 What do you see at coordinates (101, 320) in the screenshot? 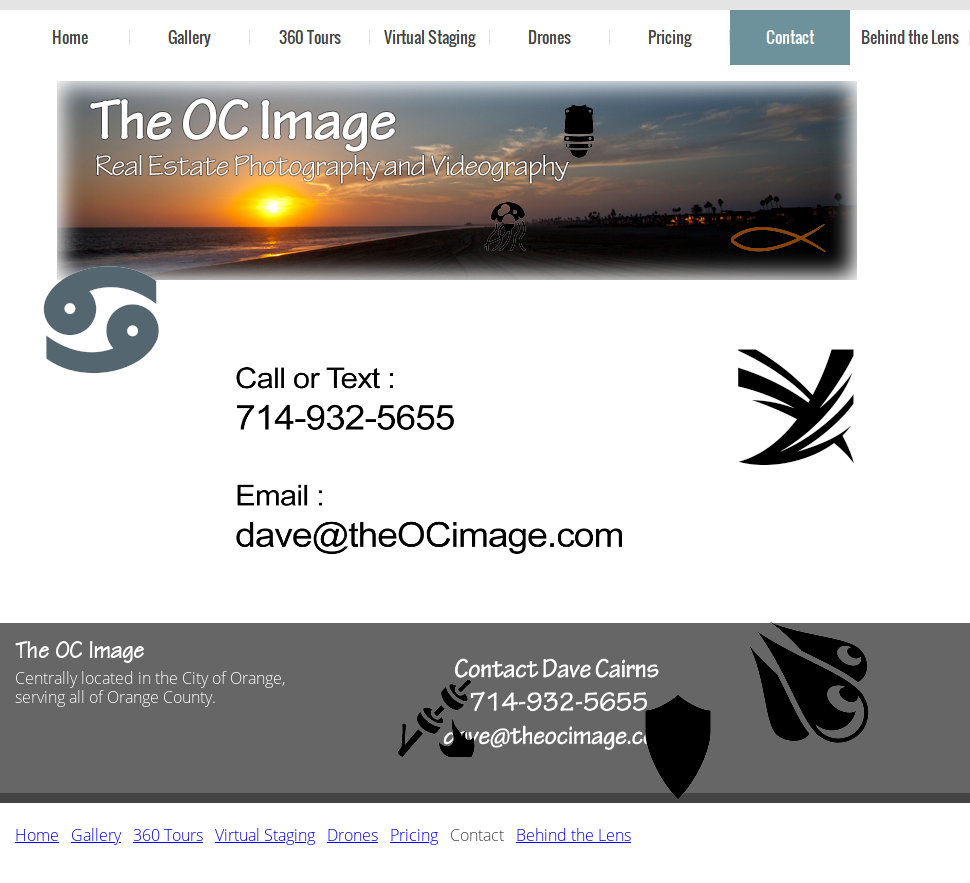
I see `view cancer zodiac sign information` at bounding box center [101, 320].